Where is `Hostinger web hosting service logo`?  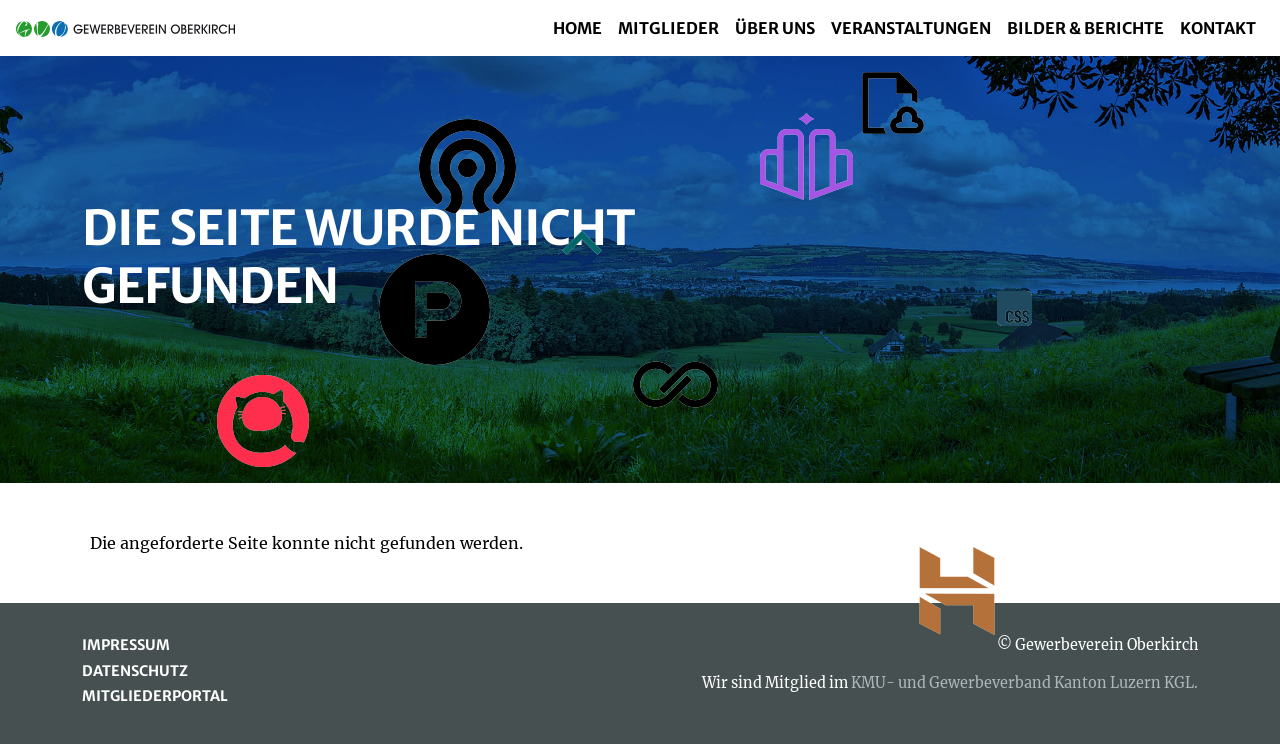
Hostinger web hosting service logo is located at coordinates (957, 591).